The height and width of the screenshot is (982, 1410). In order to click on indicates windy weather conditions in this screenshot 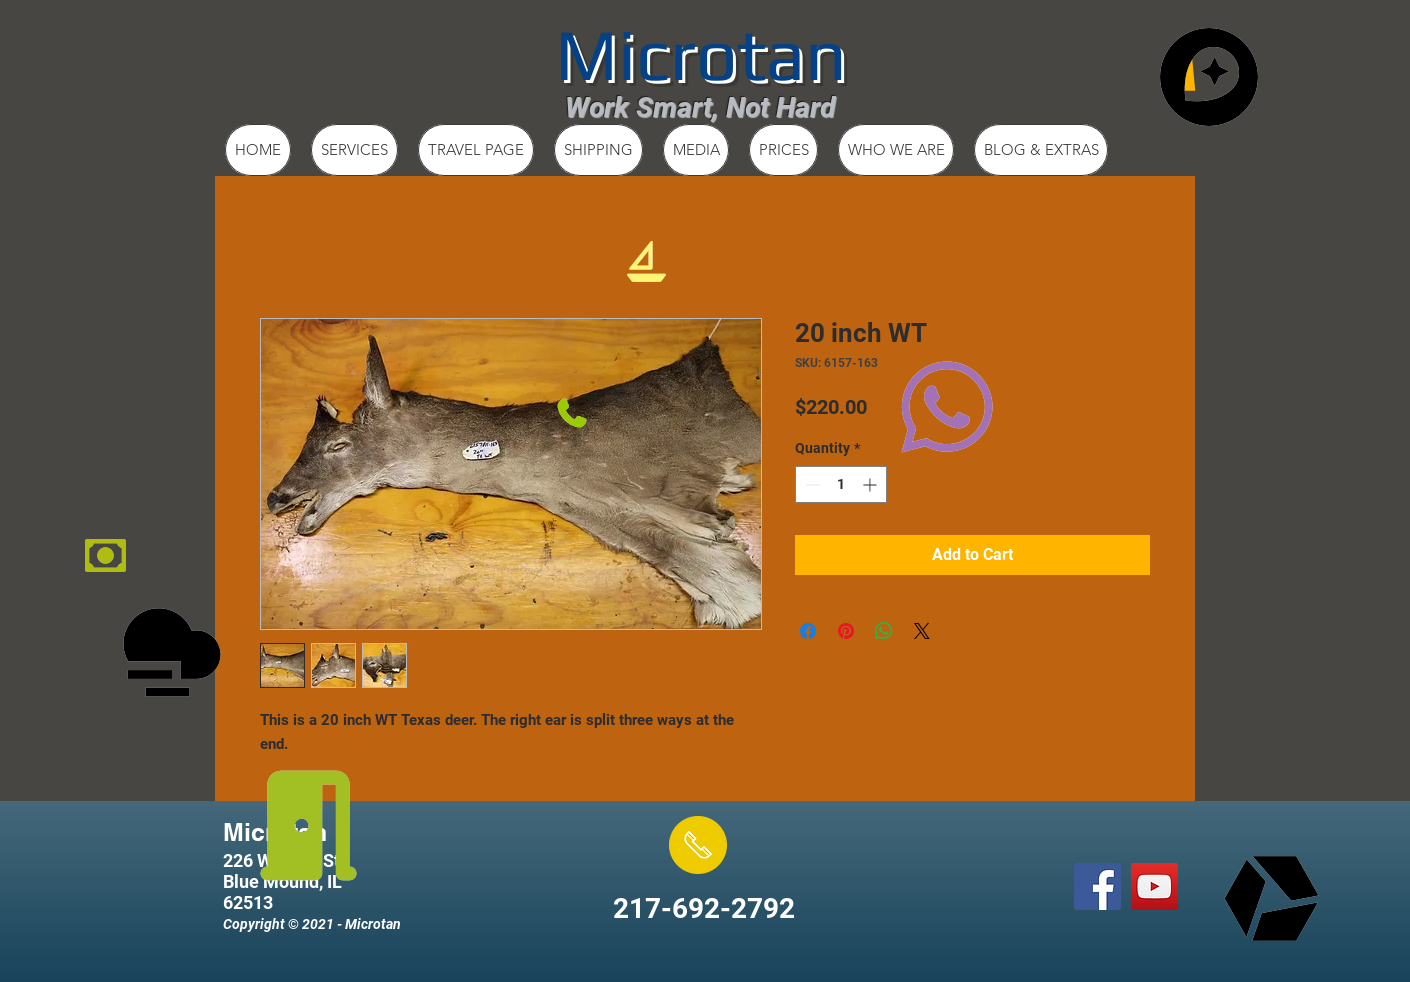, I will do `click(172, 648)`.